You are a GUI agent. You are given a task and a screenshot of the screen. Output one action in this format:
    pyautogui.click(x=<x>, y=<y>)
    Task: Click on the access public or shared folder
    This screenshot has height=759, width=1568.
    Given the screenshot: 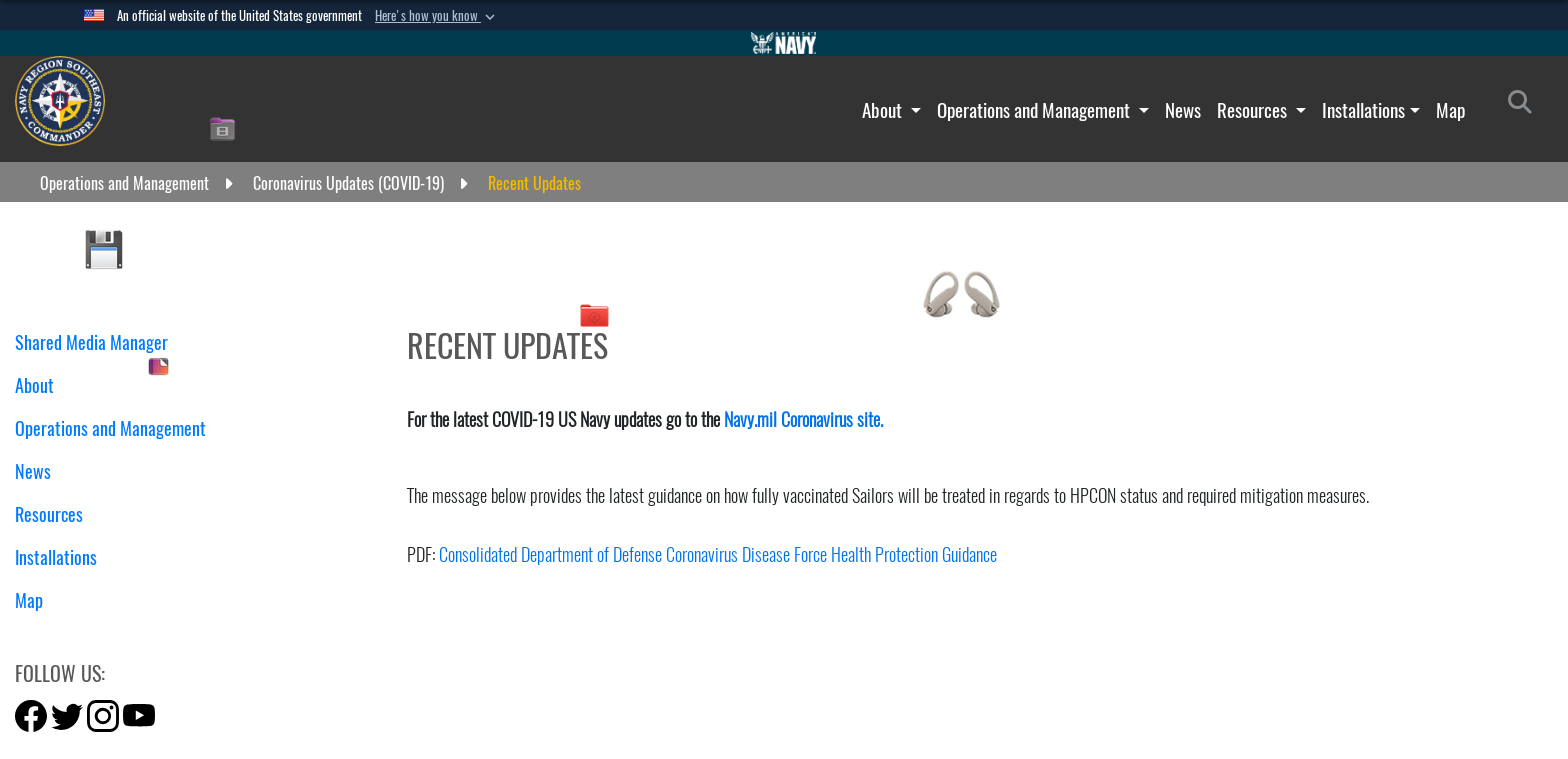 What is the action you would take?
    pyautogui.click(x=594, y=315)
    